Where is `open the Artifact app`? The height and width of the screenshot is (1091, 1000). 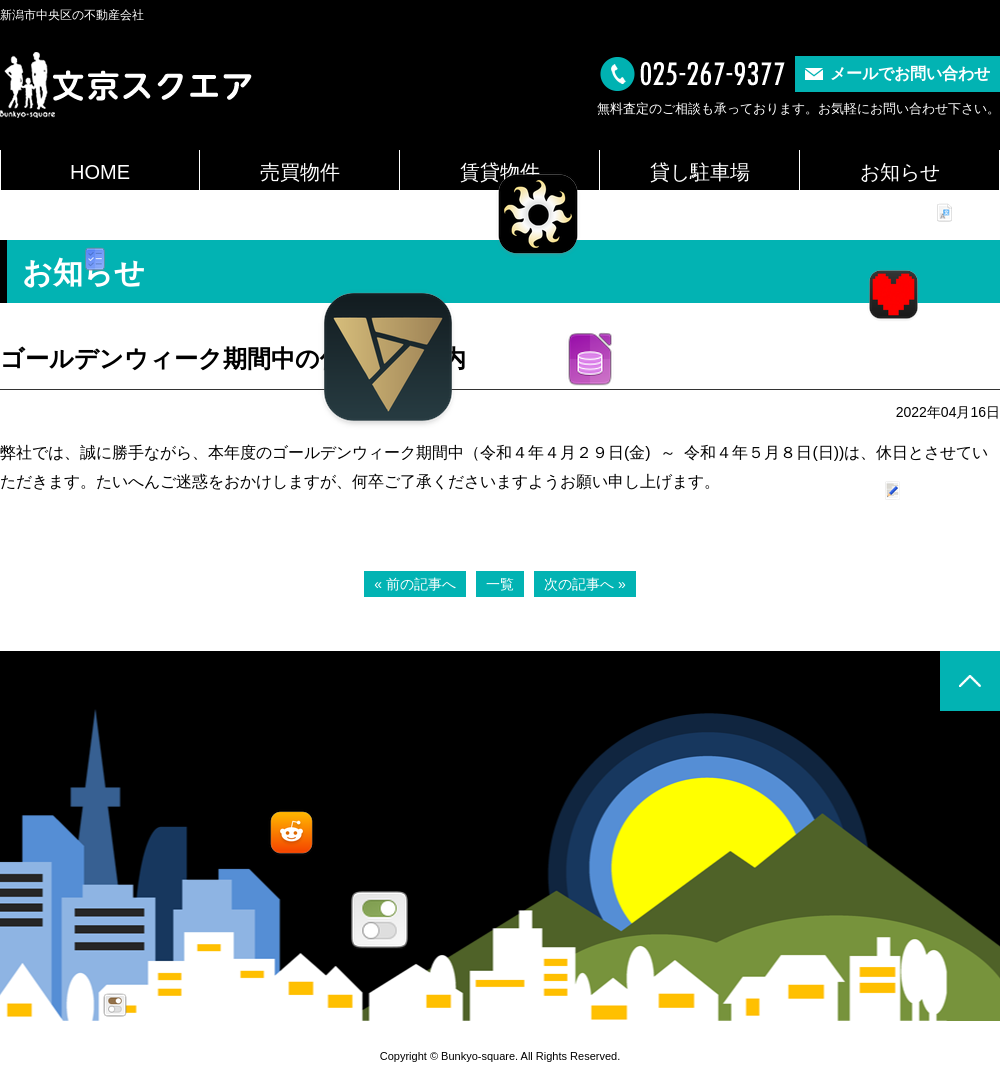 open the Artifact app is located at coordinates (388, 357).